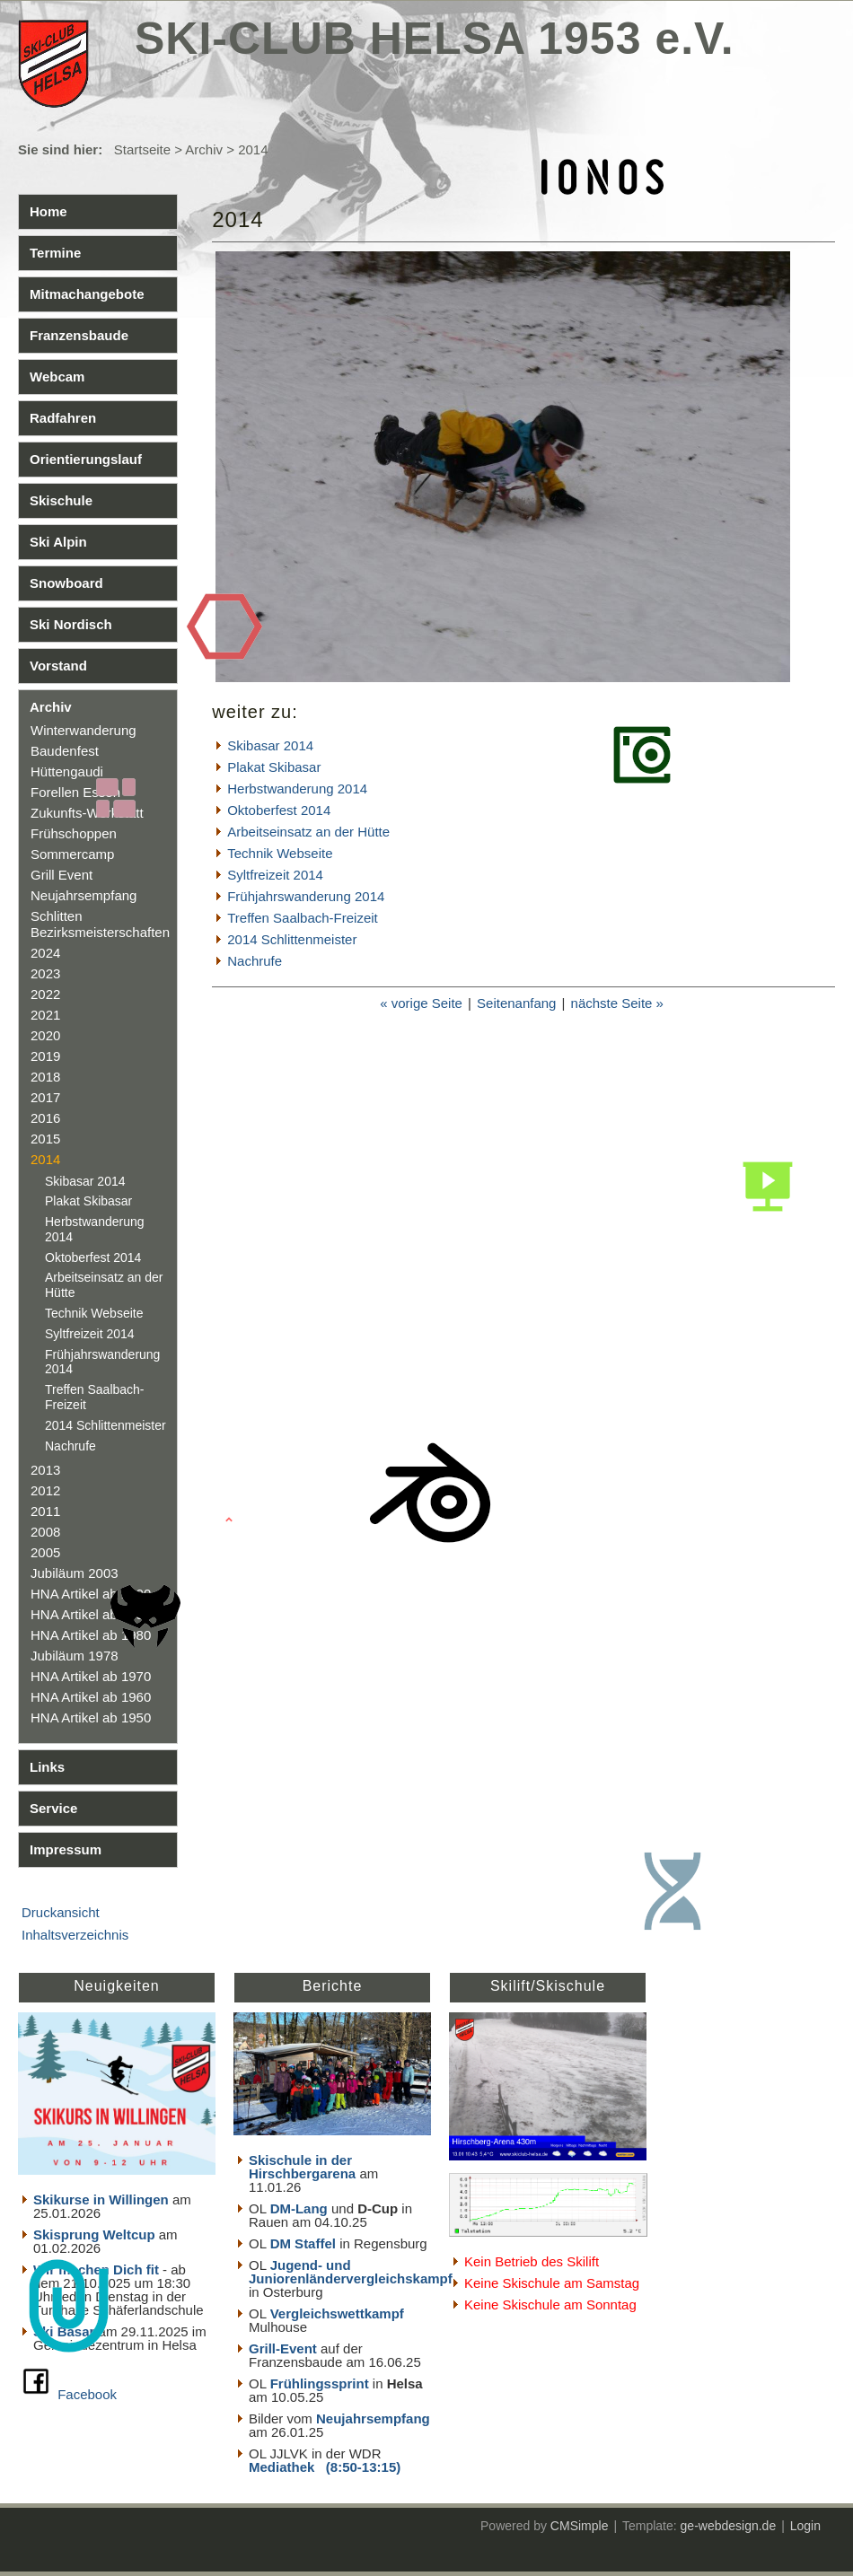  Describe the element at coordinates (430, 1495) in the screenshot. I see `open Blender 3D modeling software` at that location.